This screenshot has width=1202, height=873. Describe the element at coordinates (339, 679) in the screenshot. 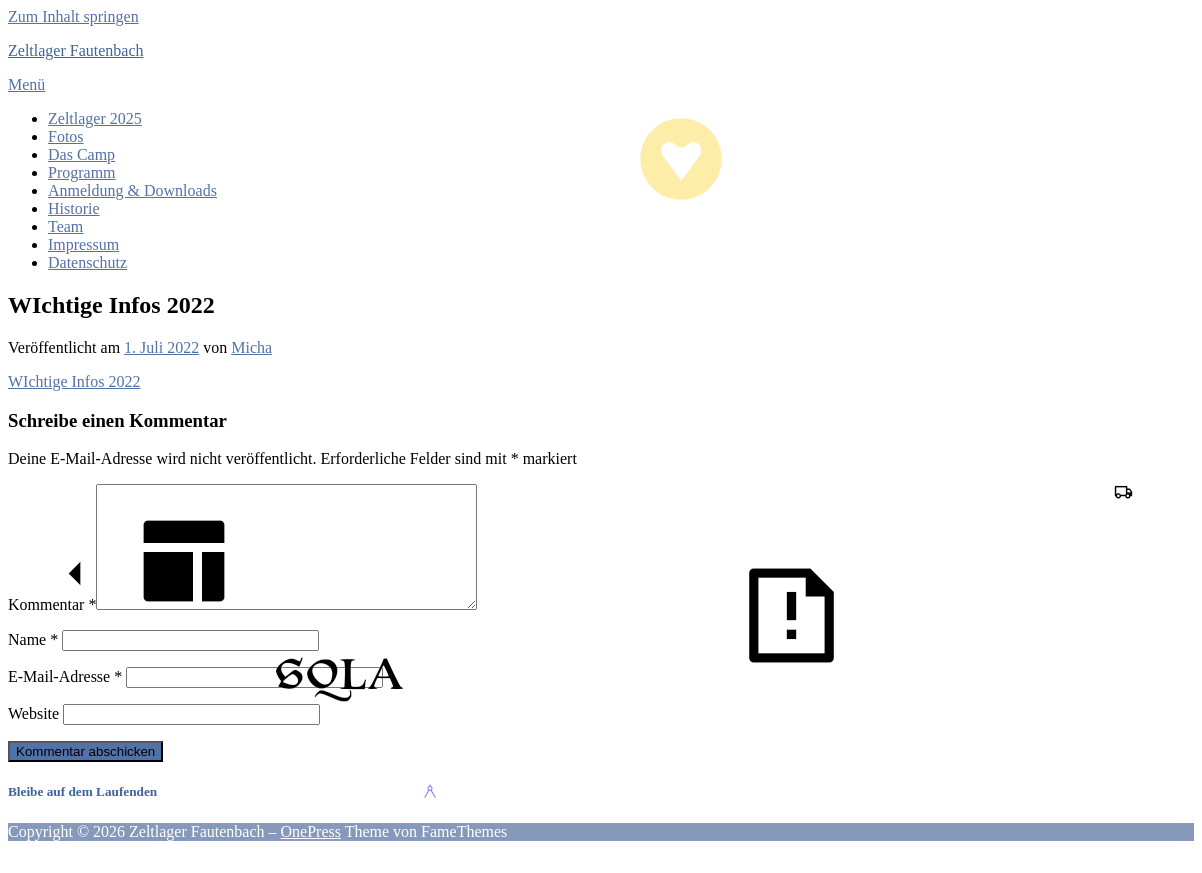

I see `sqlalchemy database toolkit logo` at that location.